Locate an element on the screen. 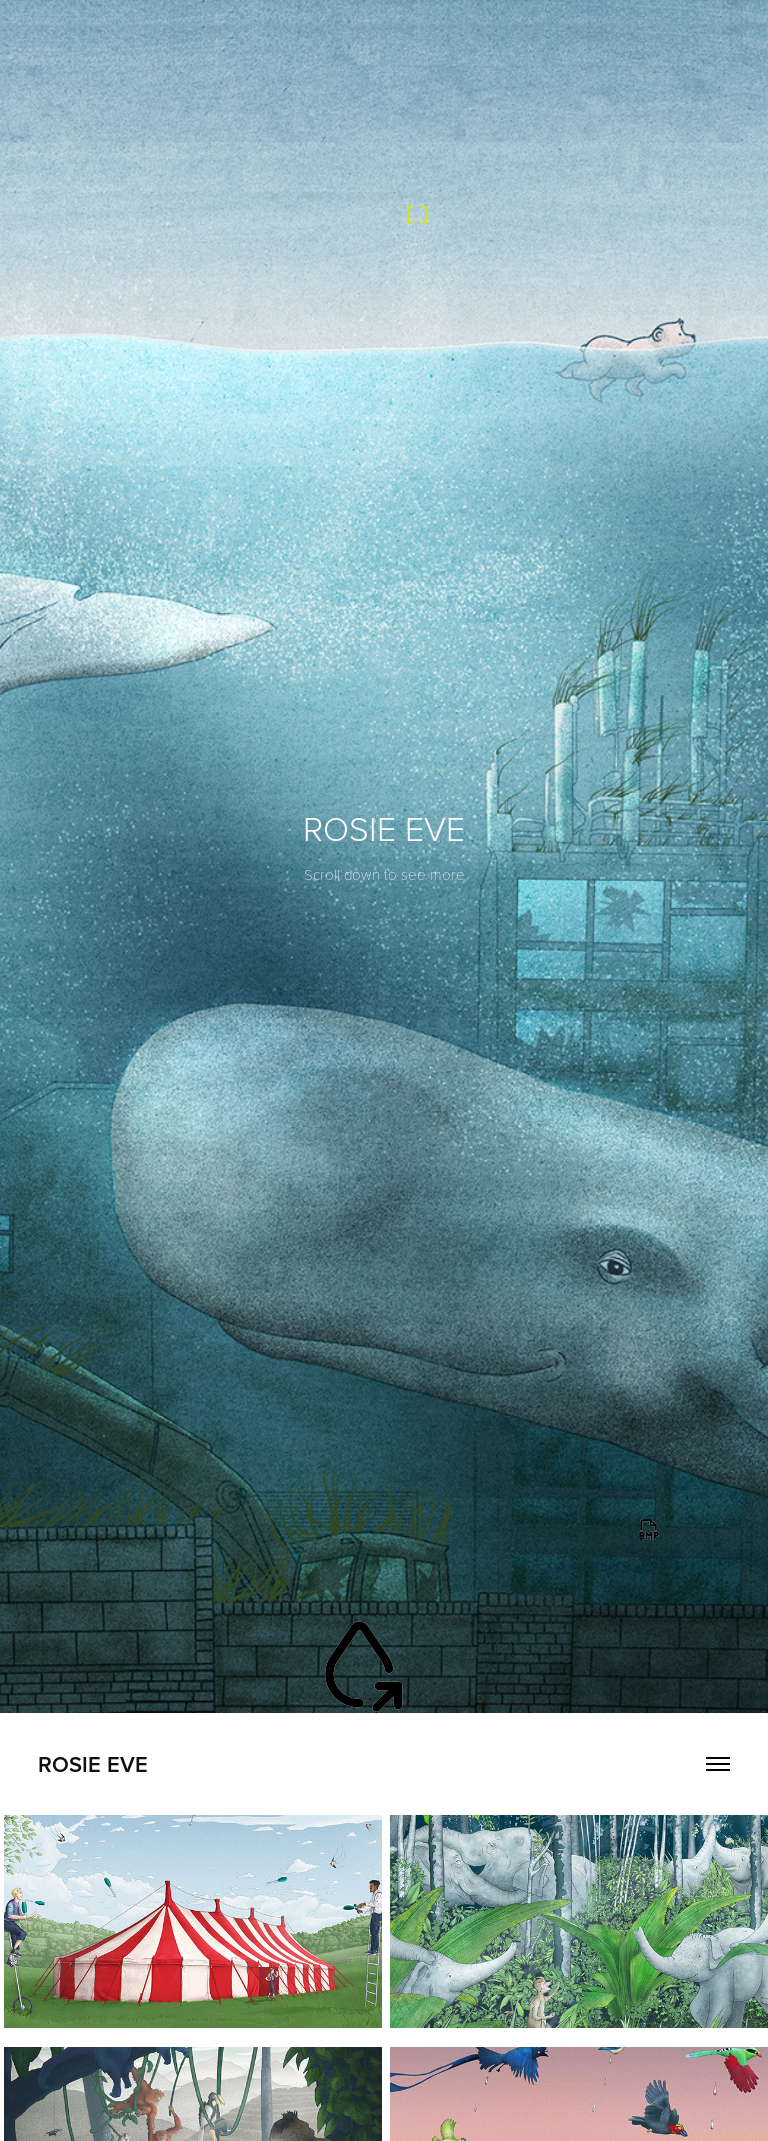 This screenshot has height=2141, width=768. contains or groups related content is located at coordinates (417, 215).